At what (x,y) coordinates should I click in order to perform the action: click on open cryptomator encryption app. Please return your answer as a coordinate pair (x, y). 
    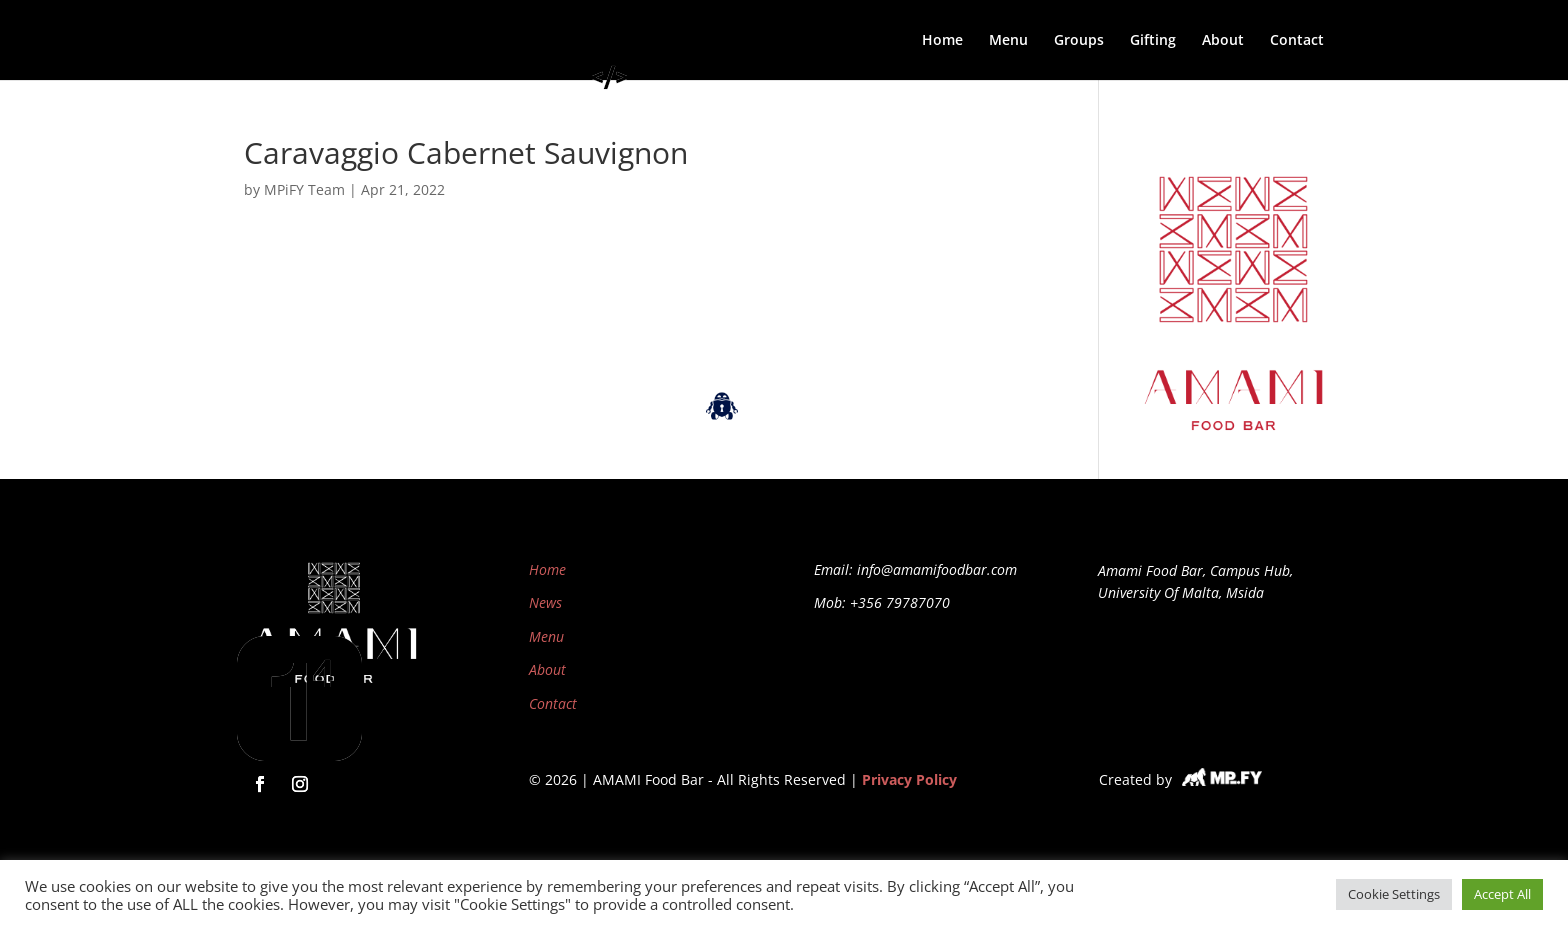
    Looking at the image, I should click on (722, 406).